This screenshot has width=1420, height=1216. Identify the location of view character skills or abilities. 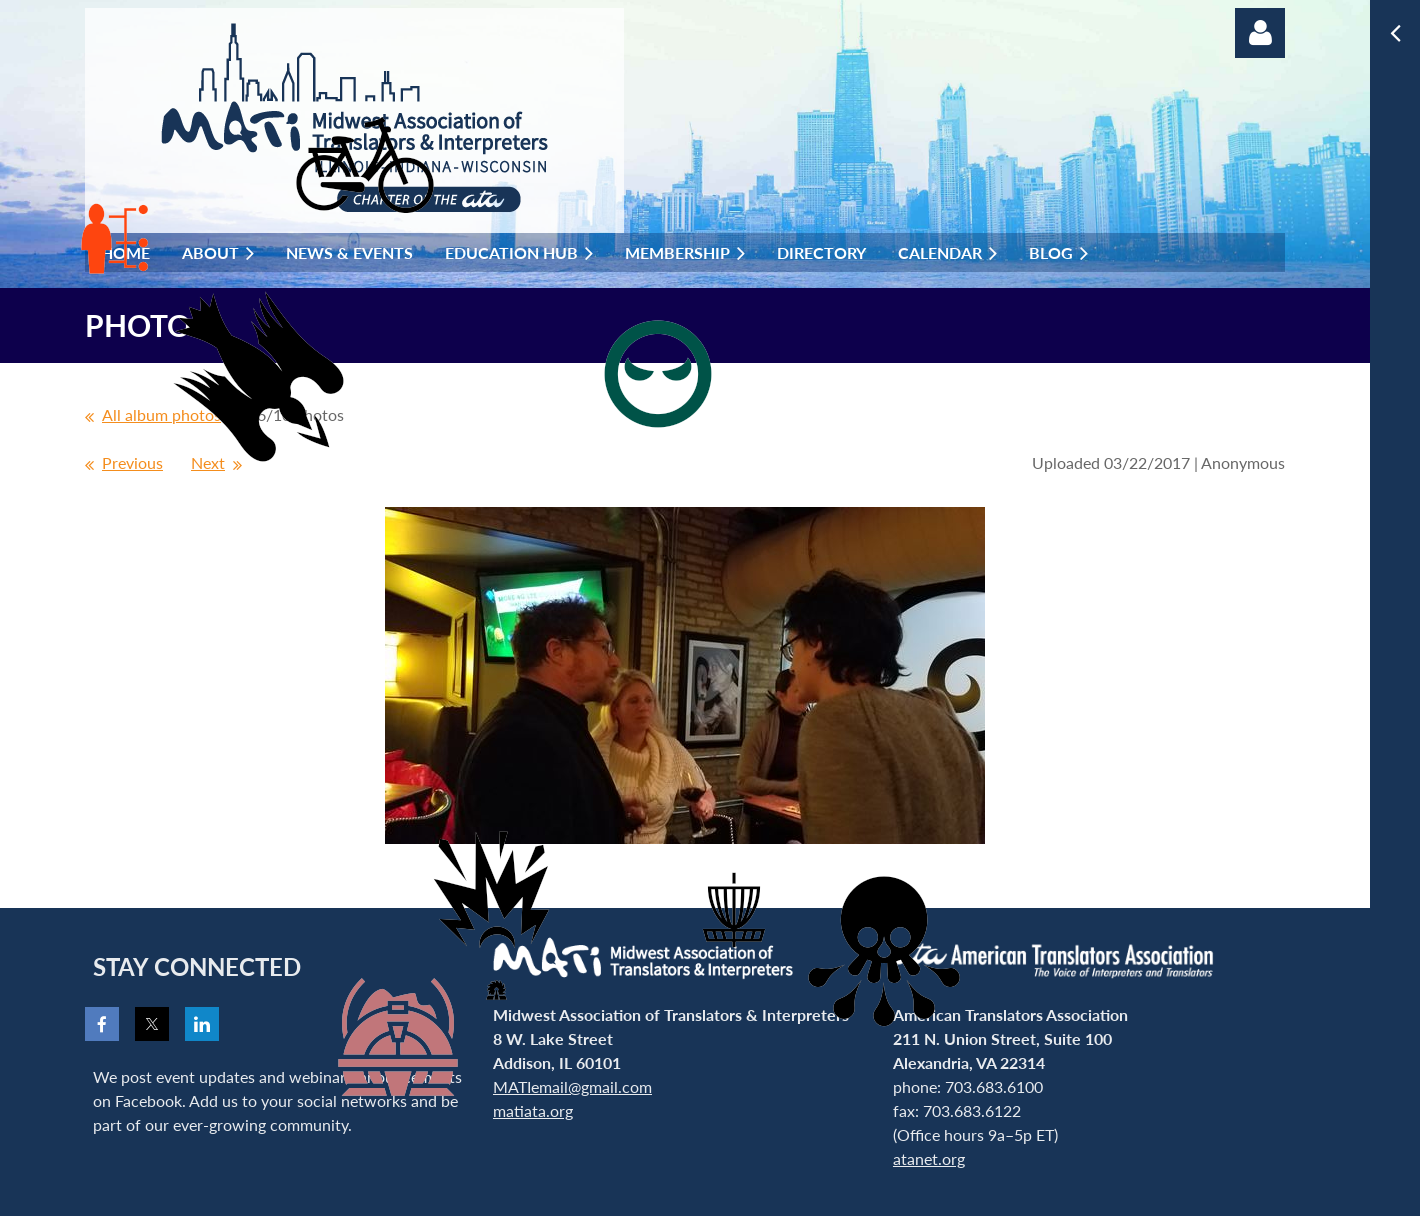
(116, 238).